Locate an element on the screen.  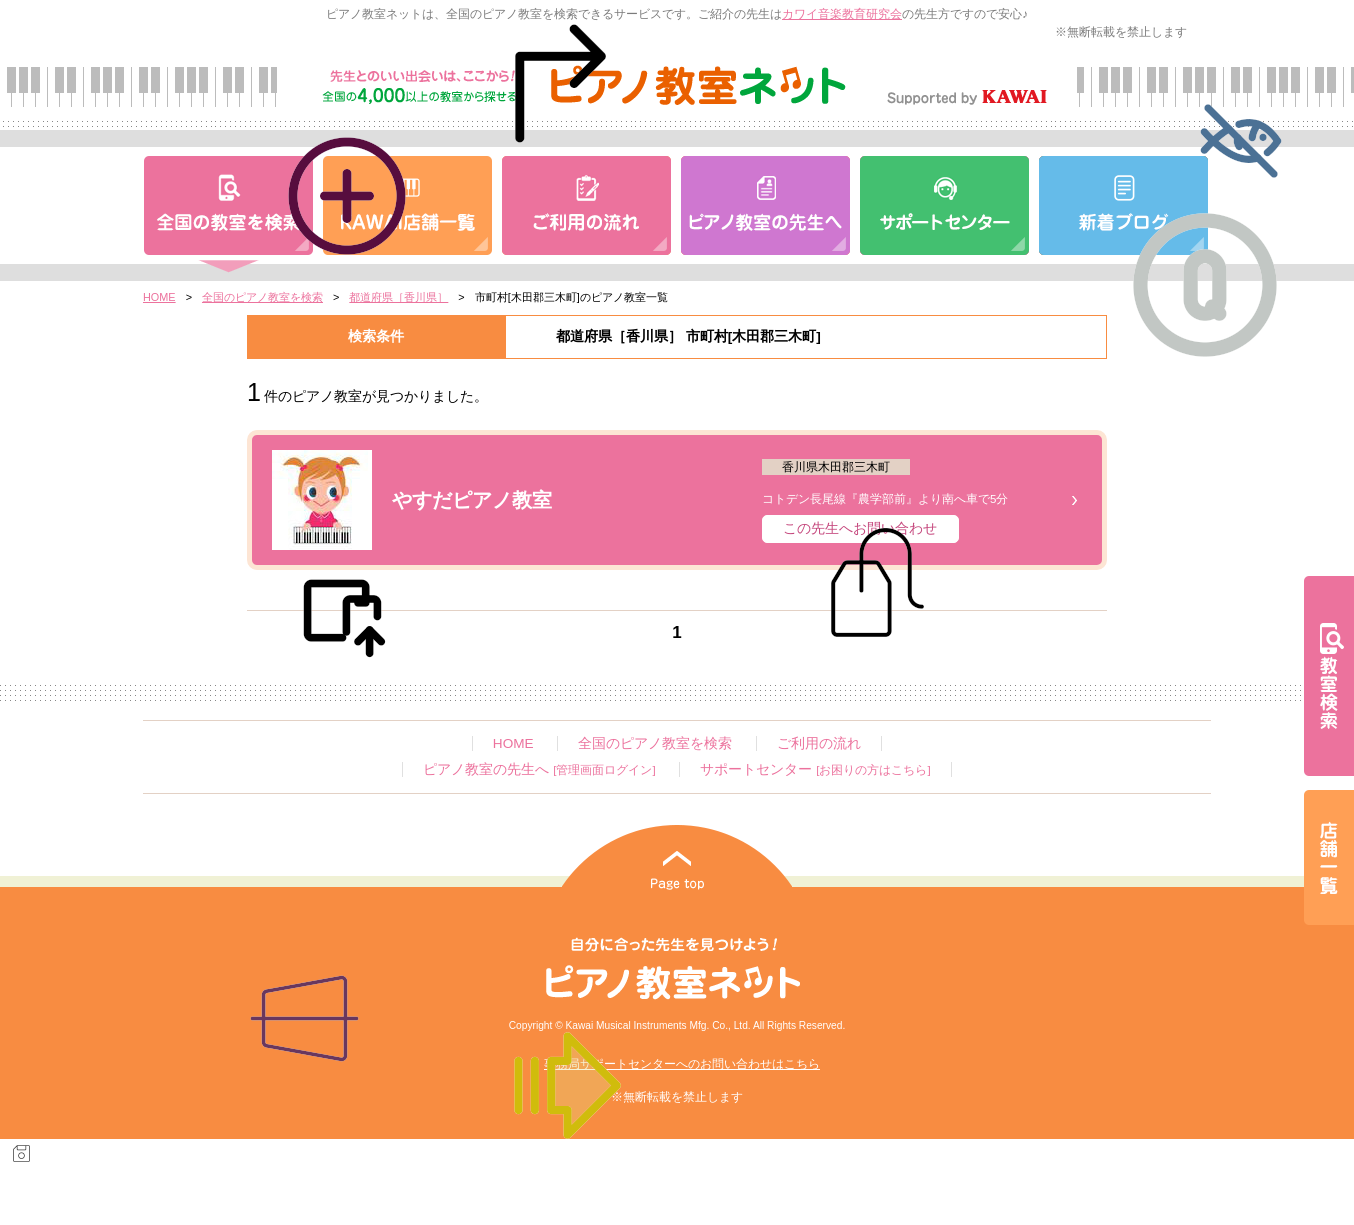
adjust perspective or viewing angle is located at coordinates (304, 1018).